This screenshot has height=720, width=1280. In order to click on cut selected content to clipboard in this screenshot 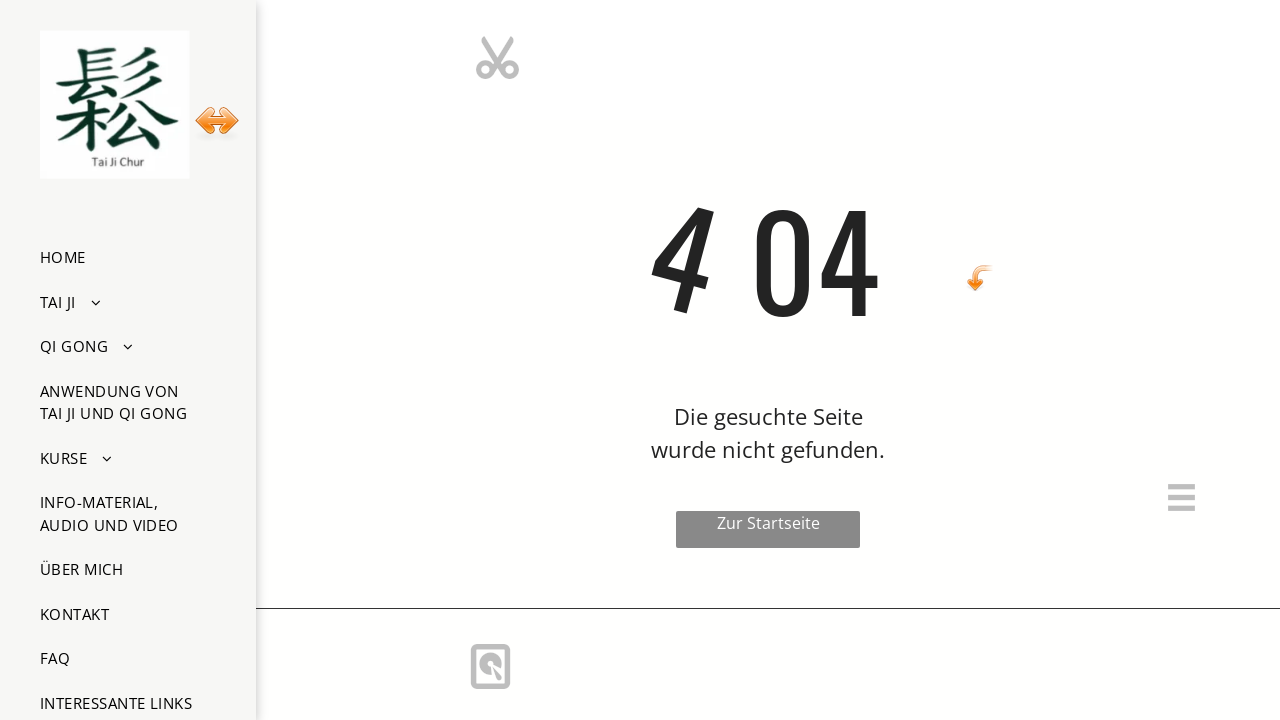, I will do `click(497, 57)`.